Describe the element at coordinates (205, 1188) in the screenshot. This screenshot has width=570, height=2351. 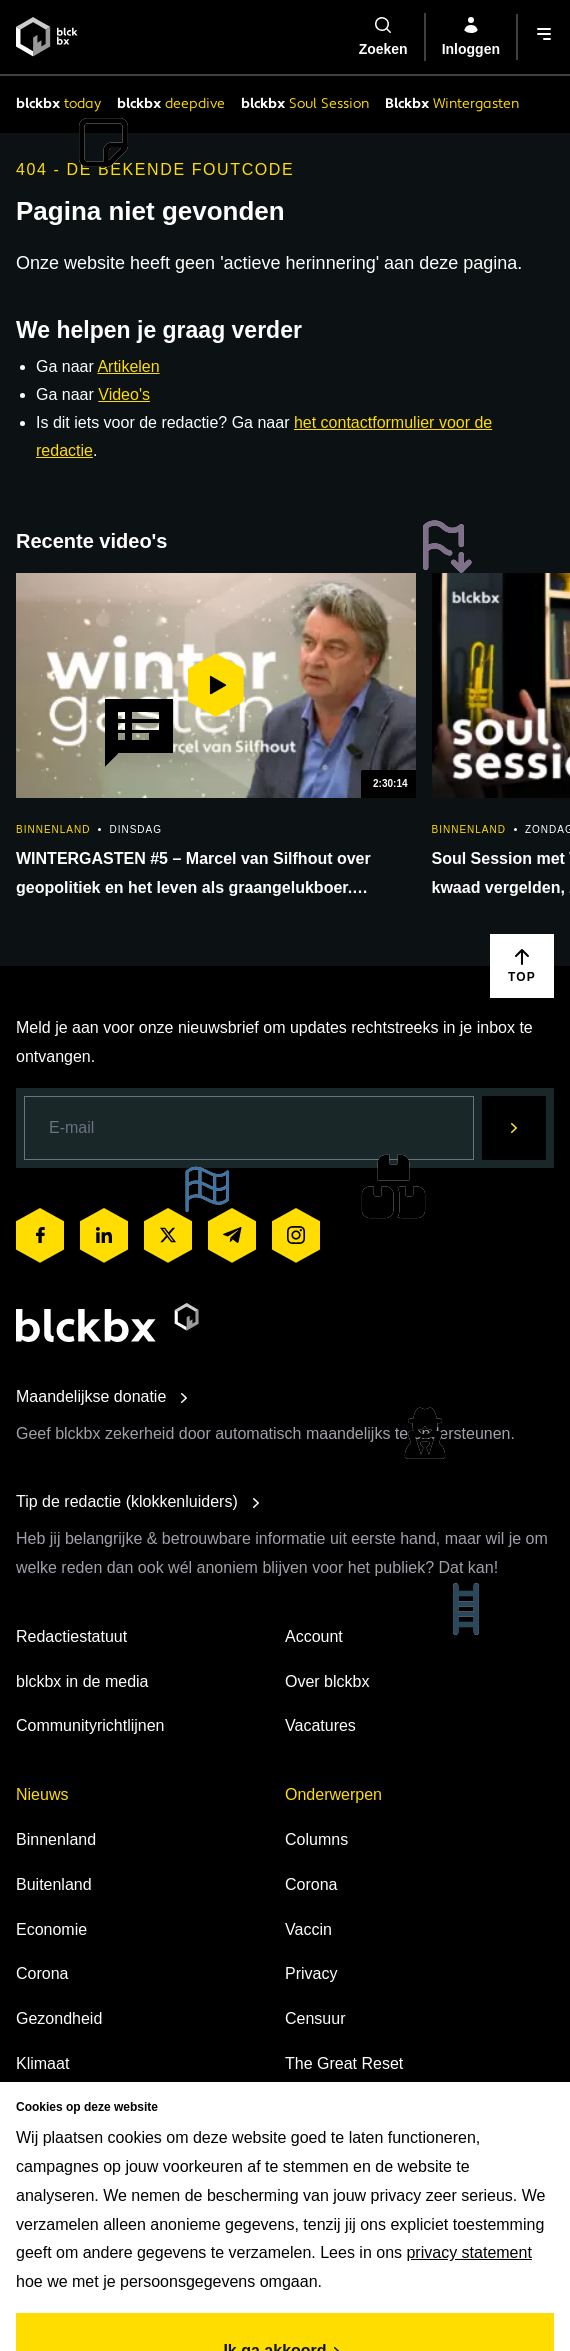
I see `indicates a finish line or completion point` at that location.